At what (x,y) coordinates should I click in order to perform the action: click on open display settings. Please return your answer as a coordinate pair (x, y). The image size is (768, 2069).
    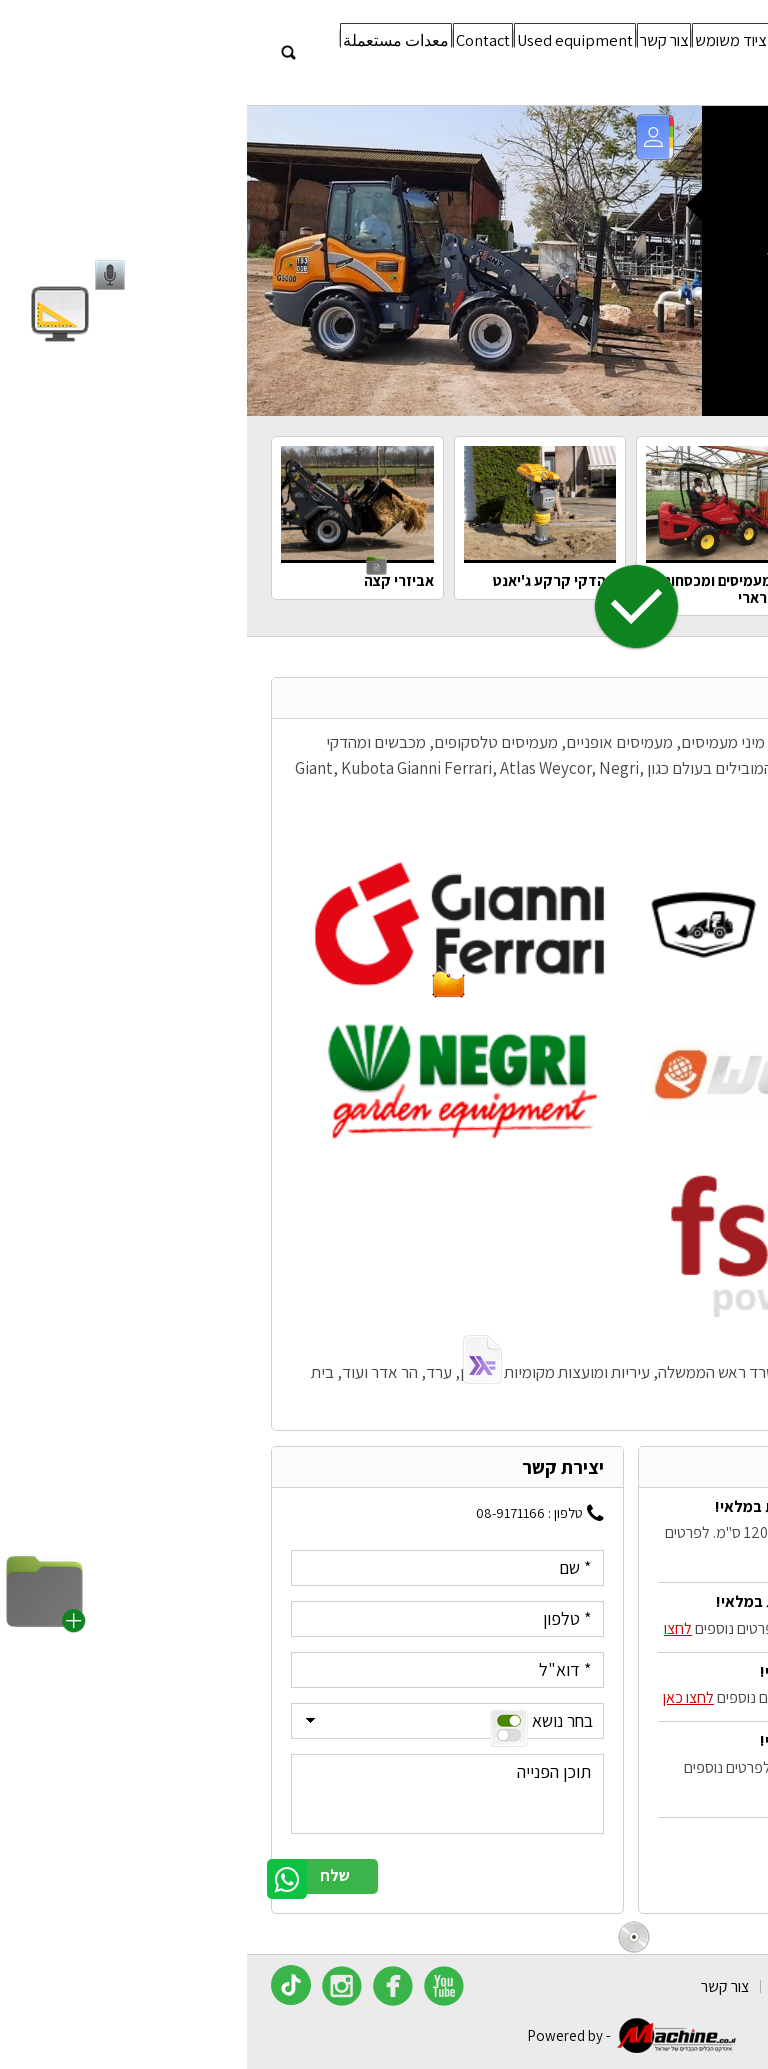
    Looking at the image, I should click on (60, 314).